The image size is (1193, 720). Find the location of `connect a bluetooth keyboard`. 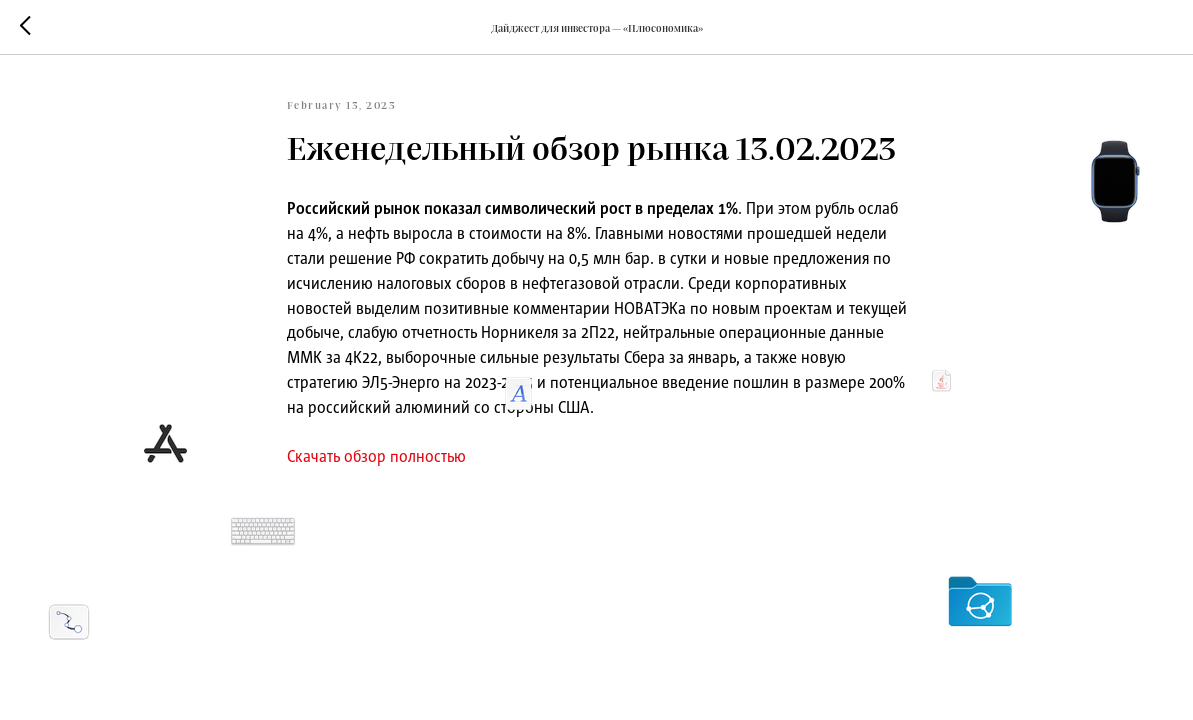

connect a bluetooth keyboard is located at coordinates (263, 531).